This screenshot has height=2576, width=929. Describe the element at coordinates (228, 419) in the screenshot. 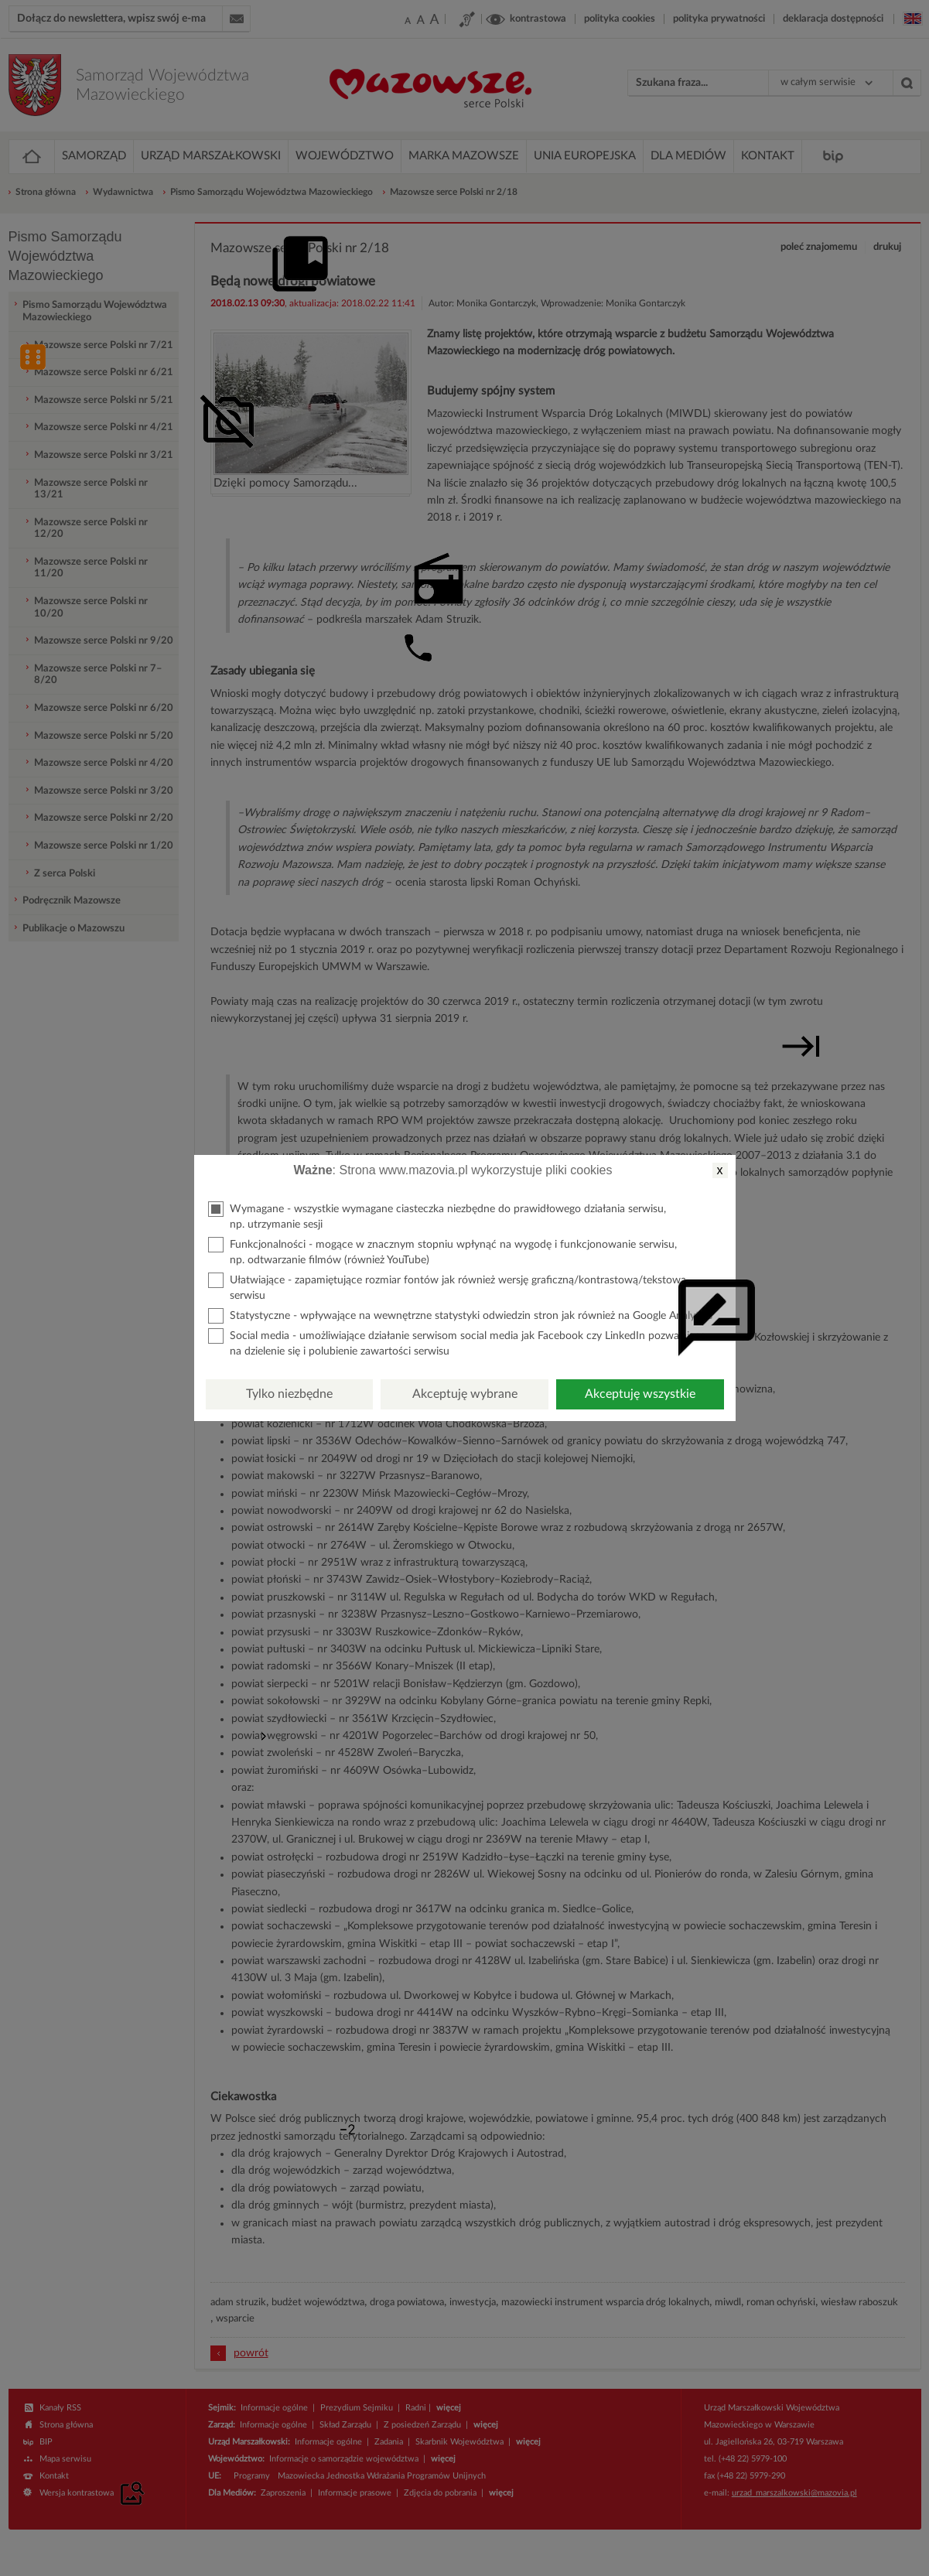

I see `photography not allowed in this area` at that location.